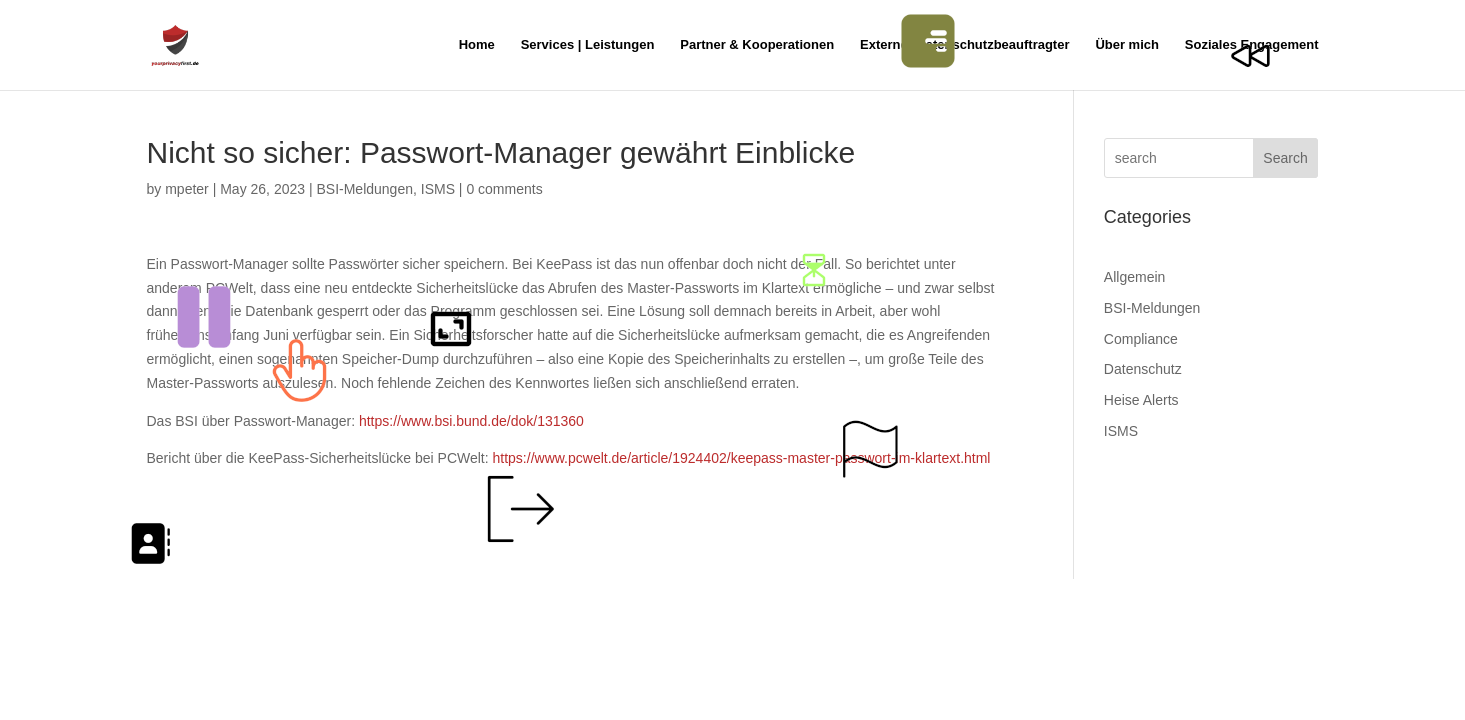  I want to click on enter fullscreen mode, so click(451, 329).